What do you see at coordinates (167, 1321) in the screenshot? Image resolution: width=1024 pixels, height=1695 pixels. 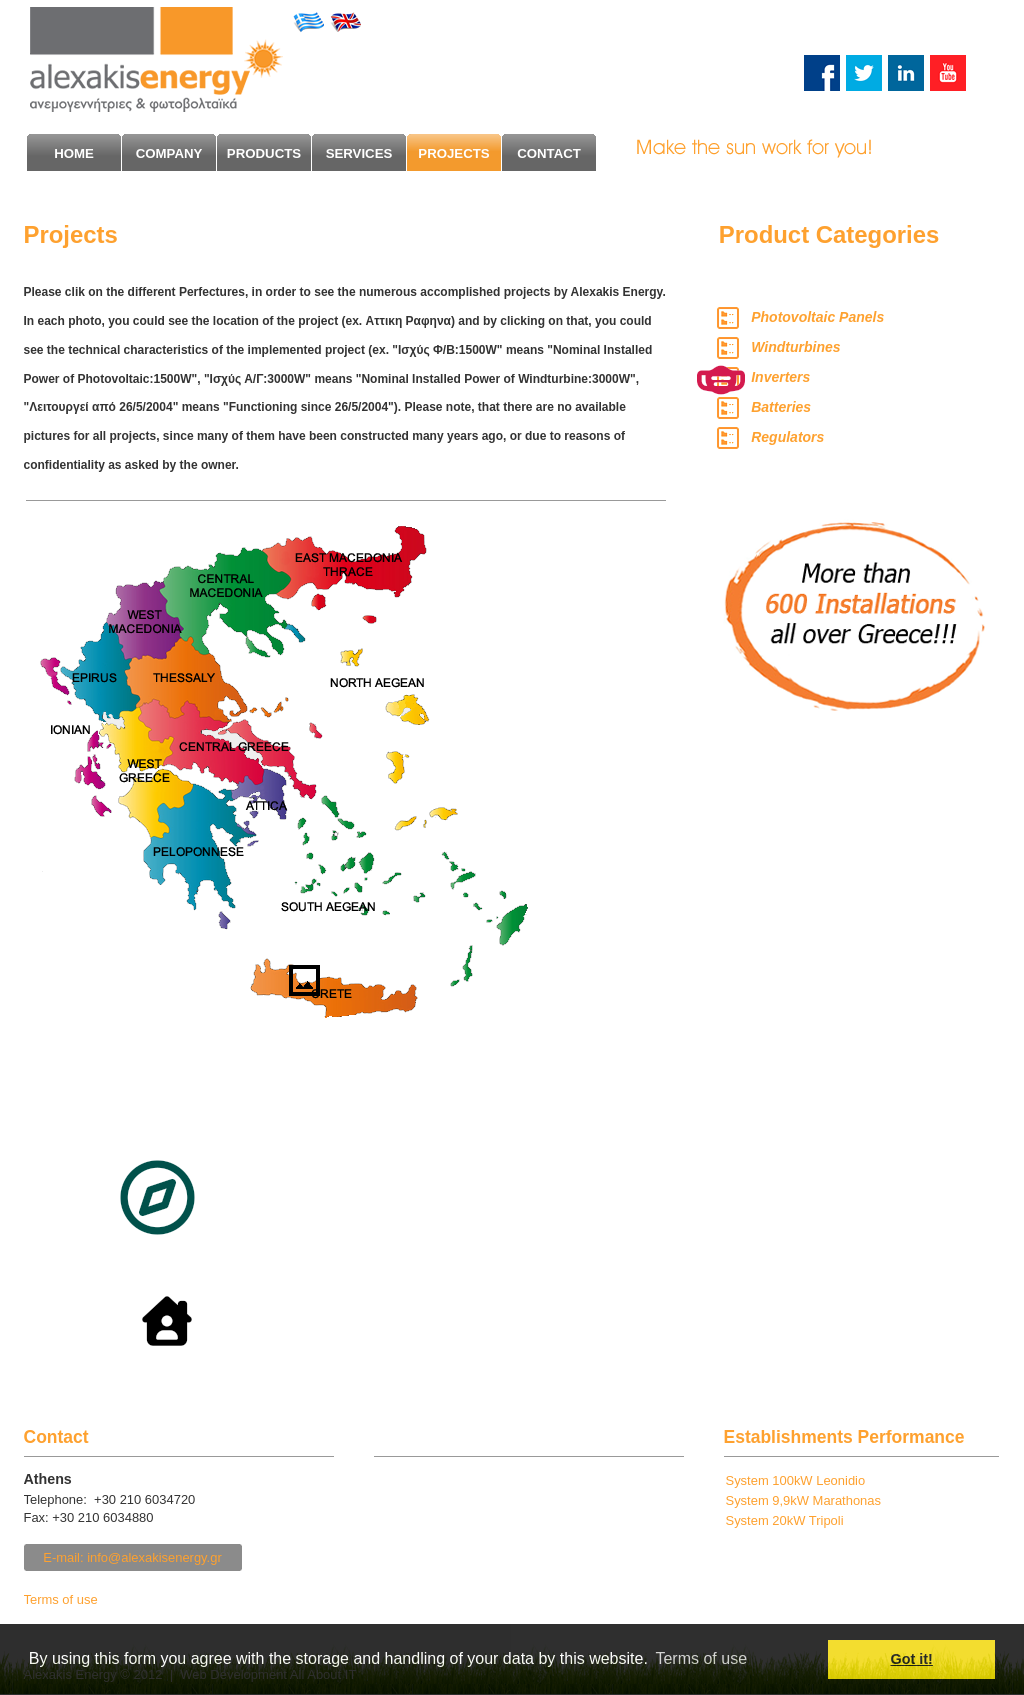 I see `view home or family account settings` at bounding box center [167, 1321].